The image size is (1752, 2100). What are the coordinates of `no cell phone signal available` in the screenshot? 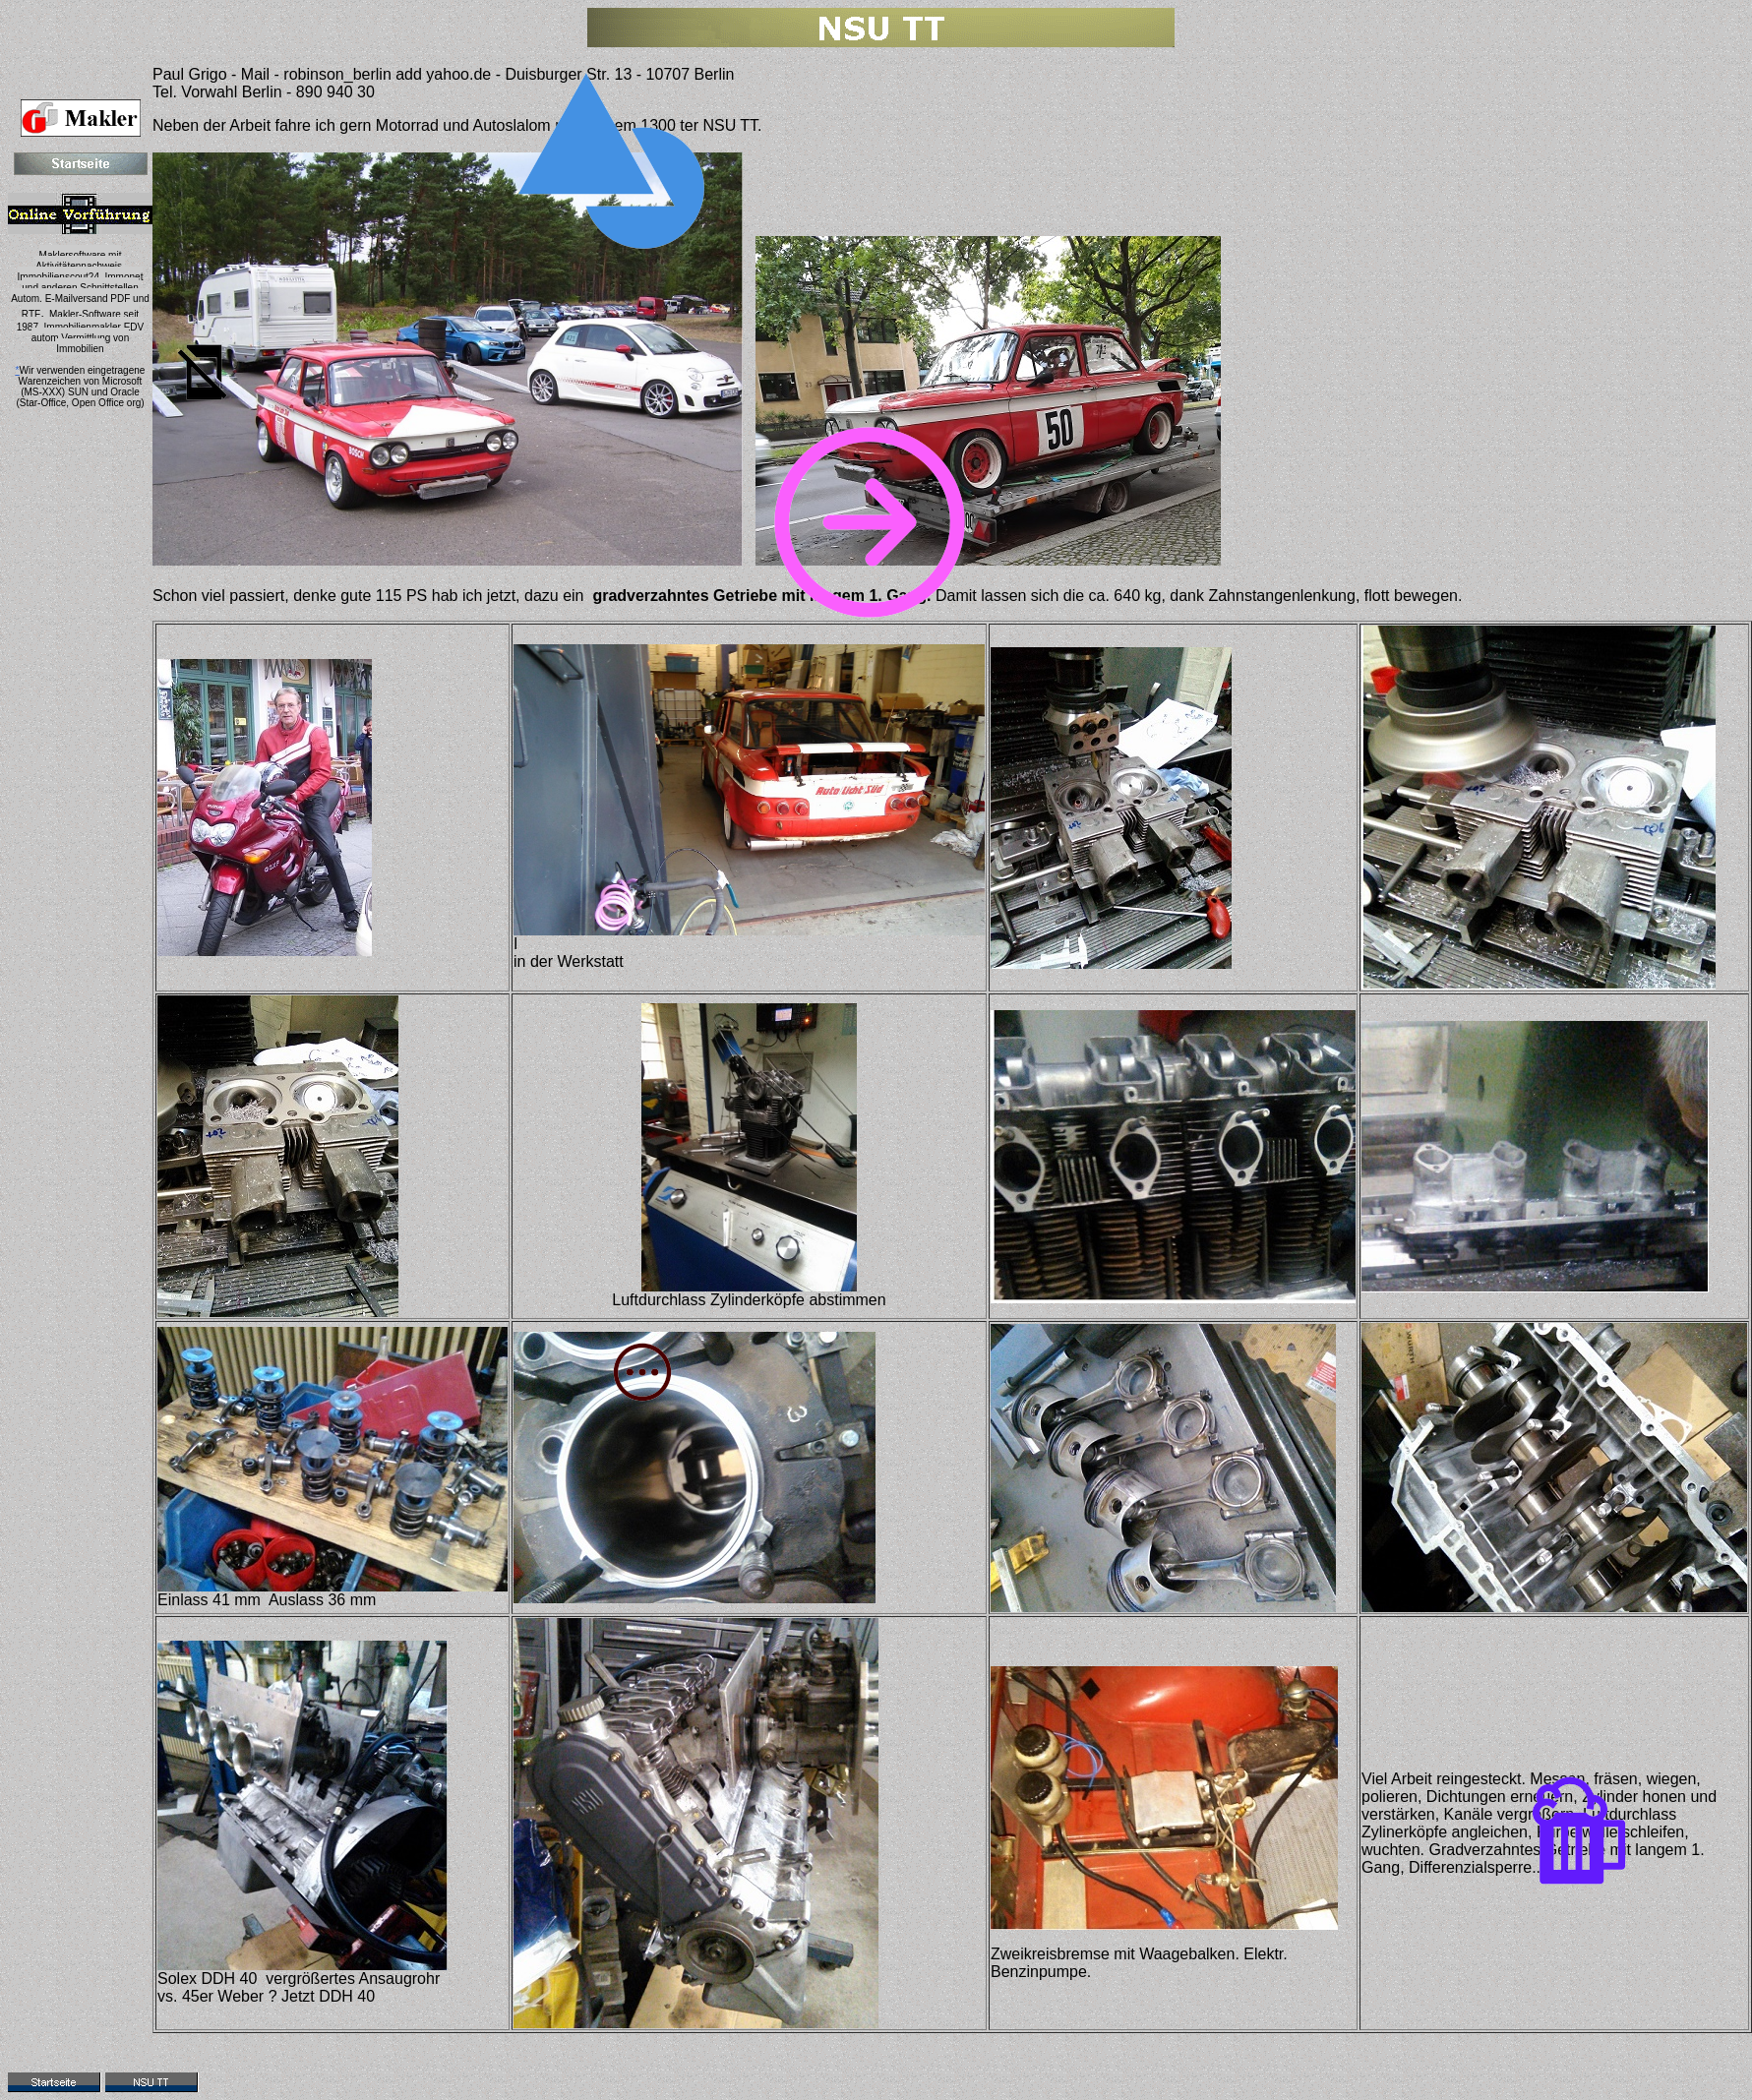 It's located at (204, 372).